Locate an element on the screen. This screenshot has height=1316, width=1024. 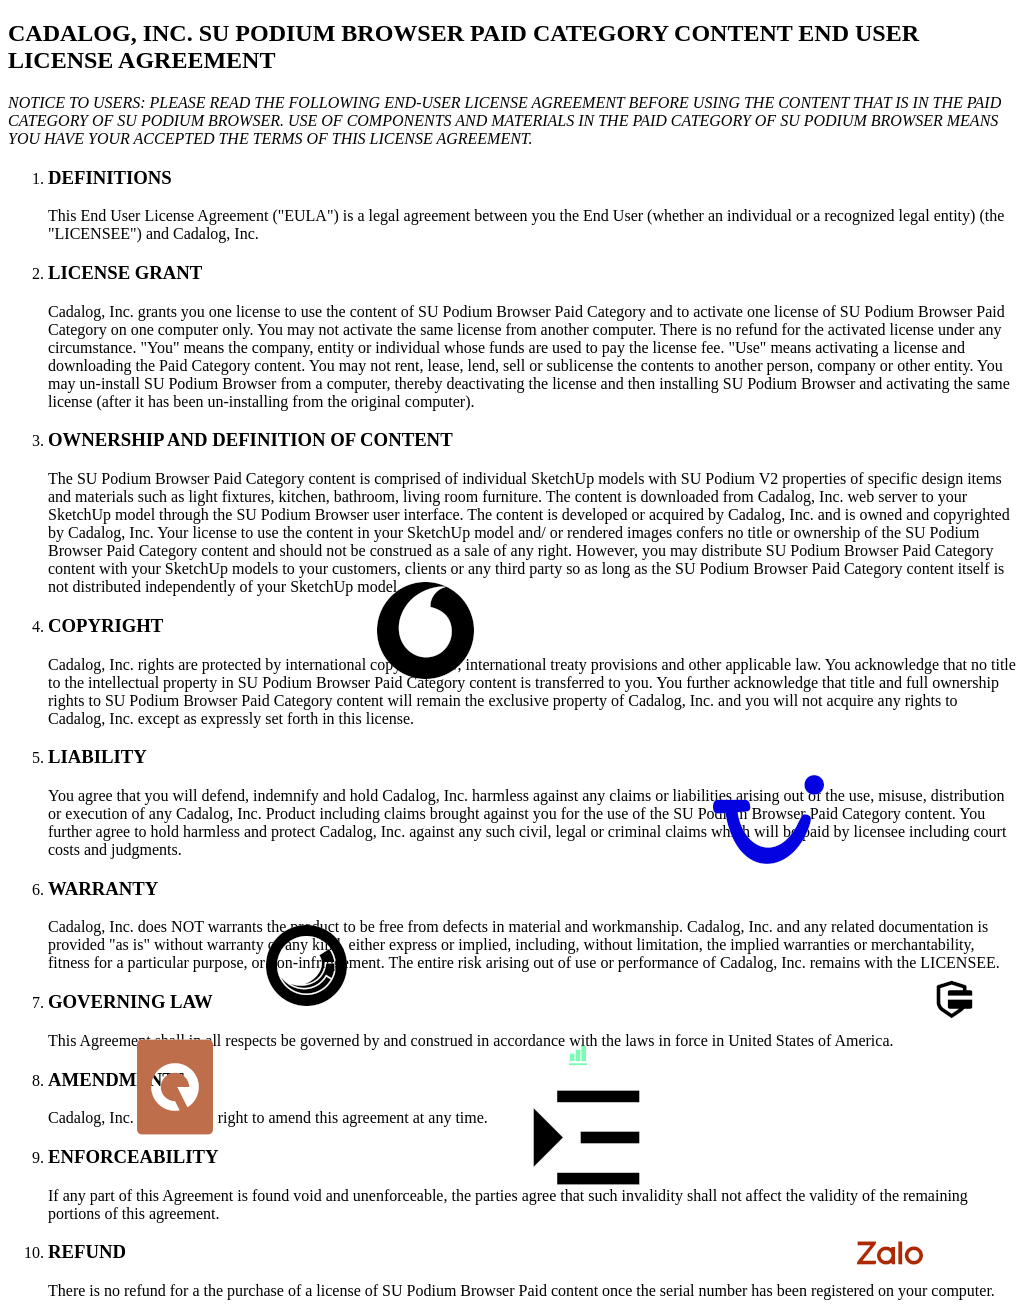
TUI travel company logo is located at coordinates (768, 819).